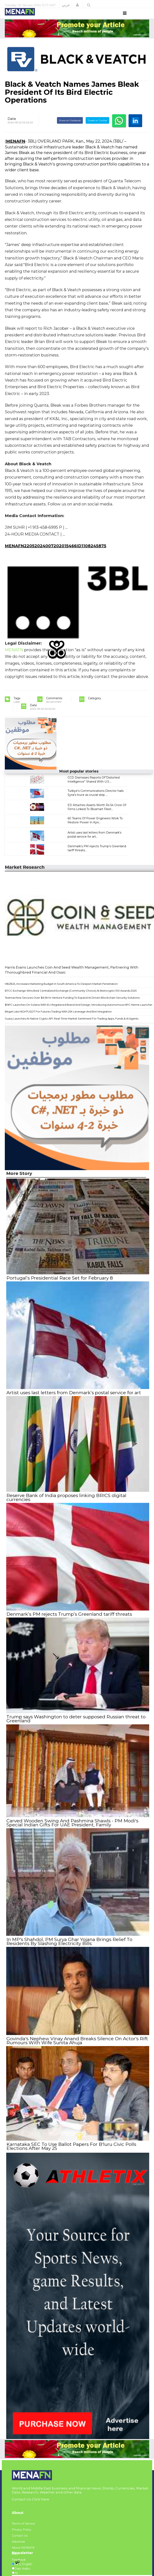 The image size is (154, 2576). Describe the element at coordinates (56, 1656) in the screenshot. I see `fire ion cannon weapon ability` at that location.